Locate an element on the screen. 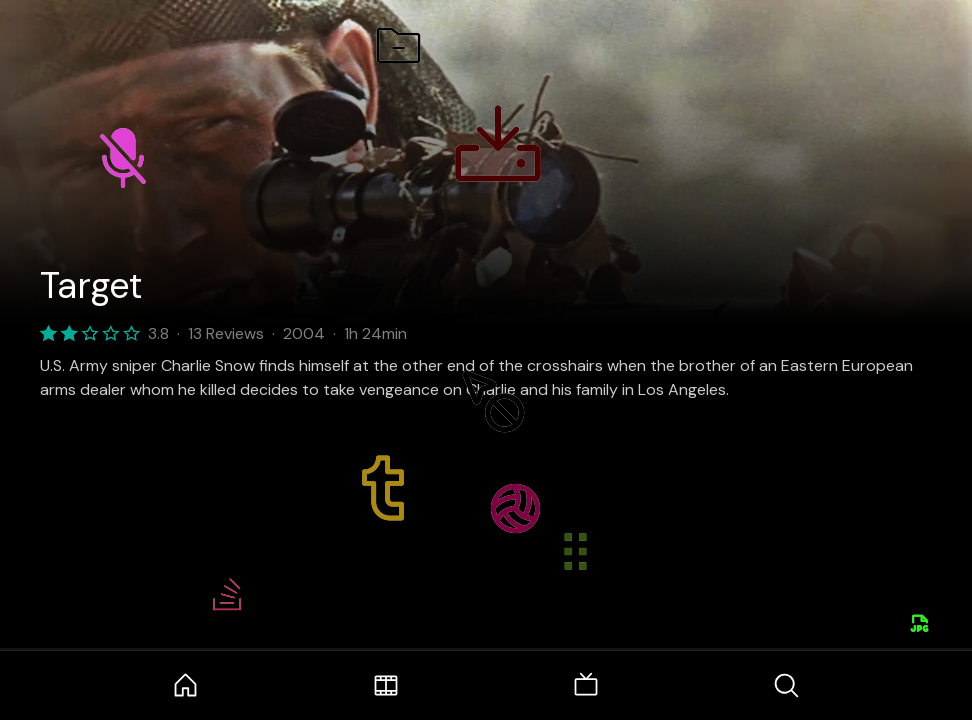 The image size is (972, 720). view or open a JPG image file is located at coordinates (920, 624).